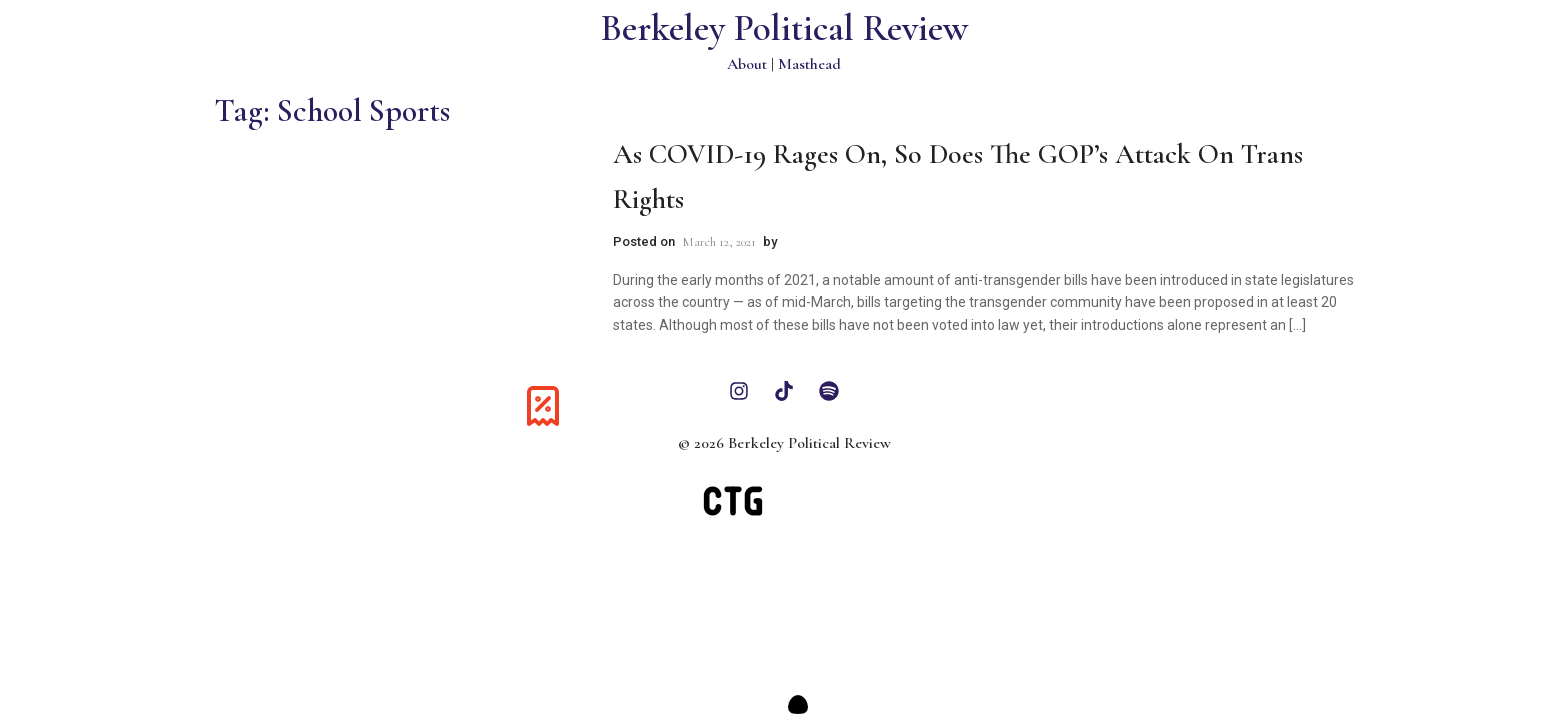 The image size is (1568, 720). I want to click on view tax receipt or invoice, so click(543, 406).